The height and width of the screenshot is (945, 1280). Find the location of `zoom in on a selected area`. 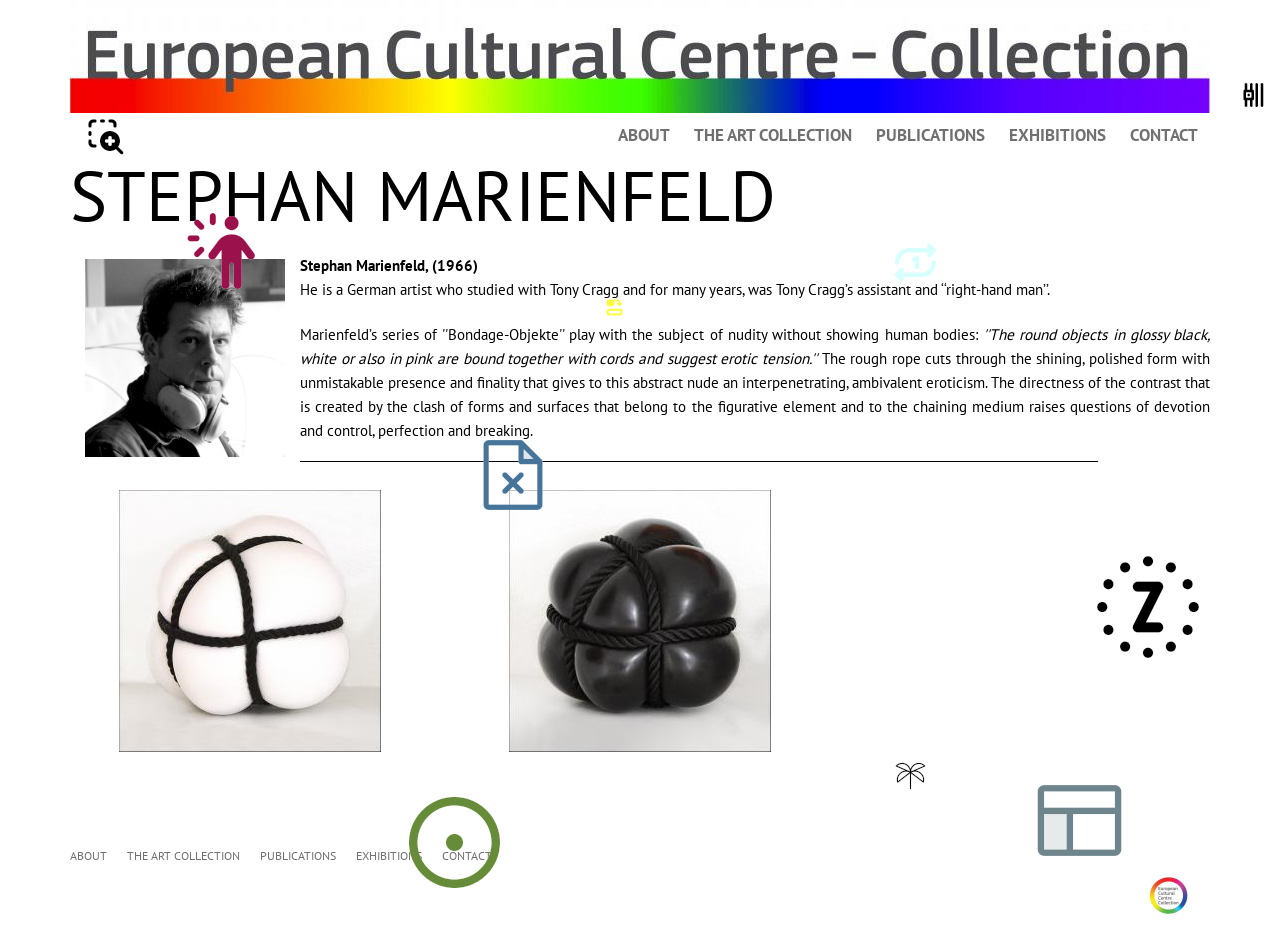

zoom in on a selected area is located at coordinates (105, 136).